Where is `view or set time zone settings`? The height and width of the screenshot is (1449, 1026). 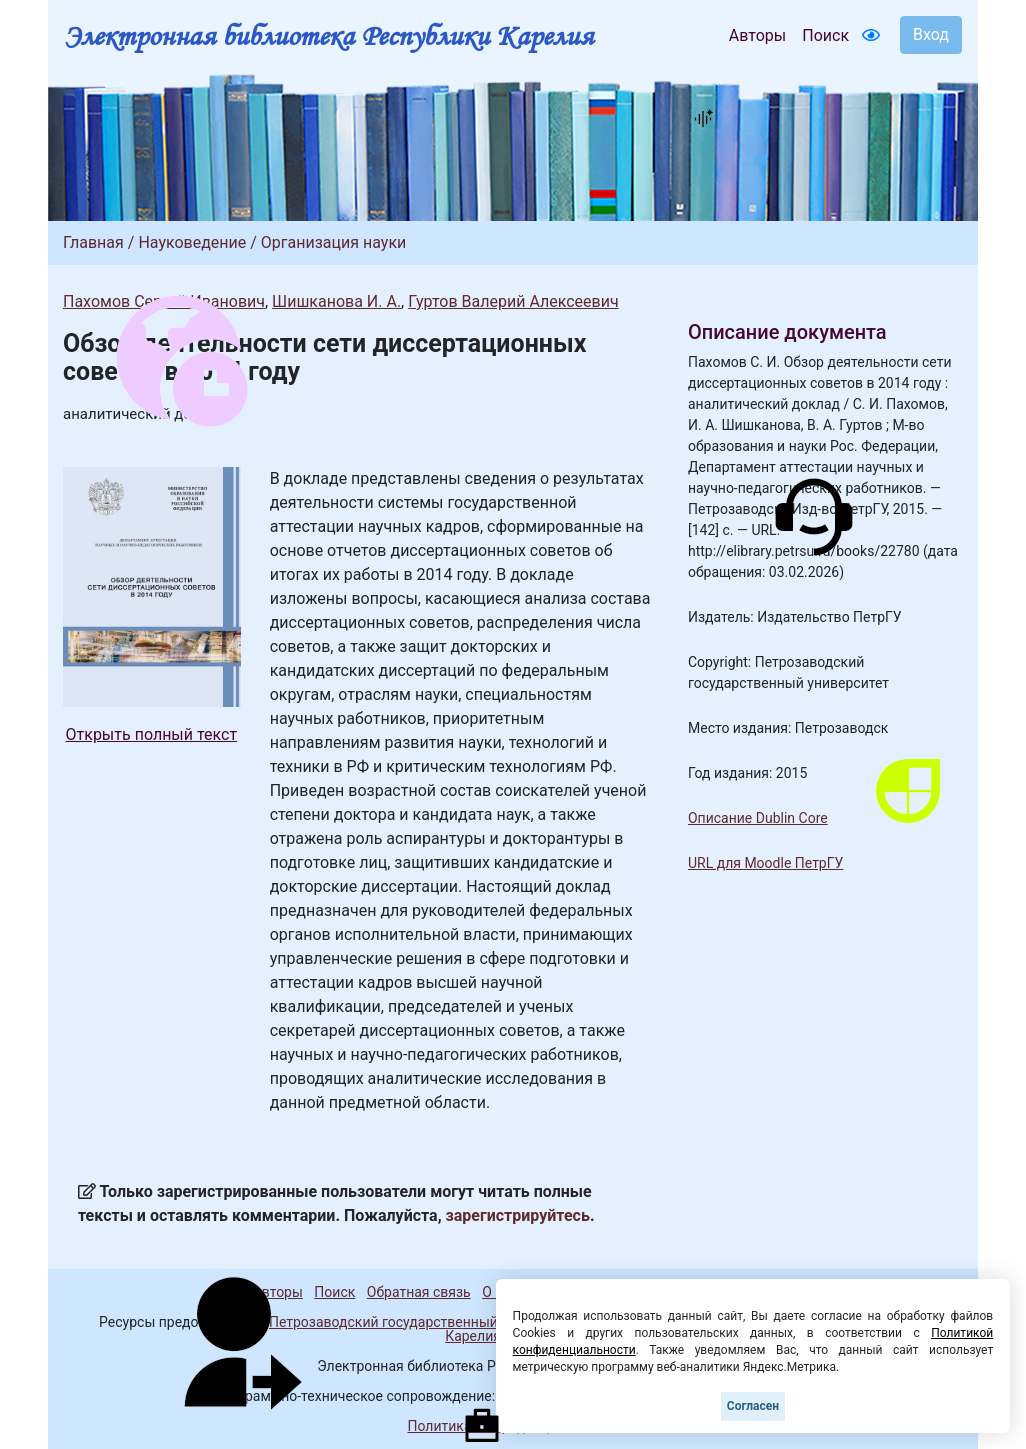
view or set time zone settings is located at coordinates (179, 358).